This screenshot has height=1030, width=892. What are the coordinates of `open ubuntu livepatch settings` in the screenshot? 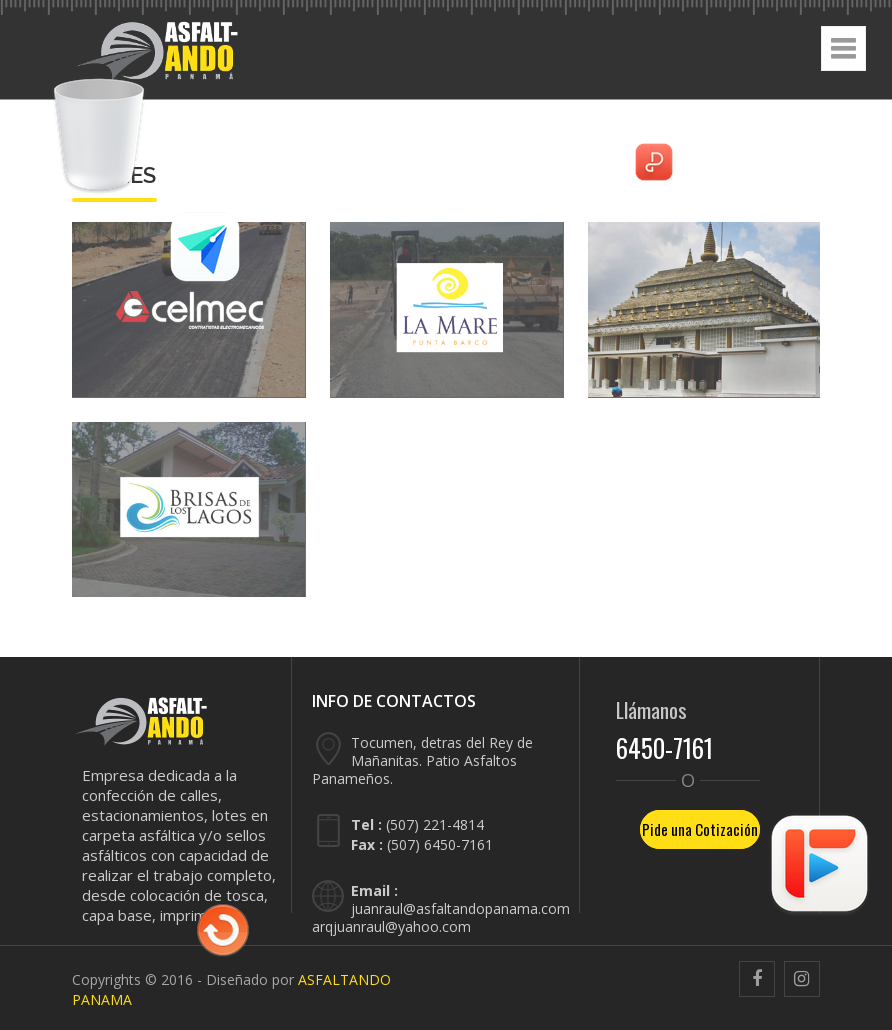 It's located at (223, 930).